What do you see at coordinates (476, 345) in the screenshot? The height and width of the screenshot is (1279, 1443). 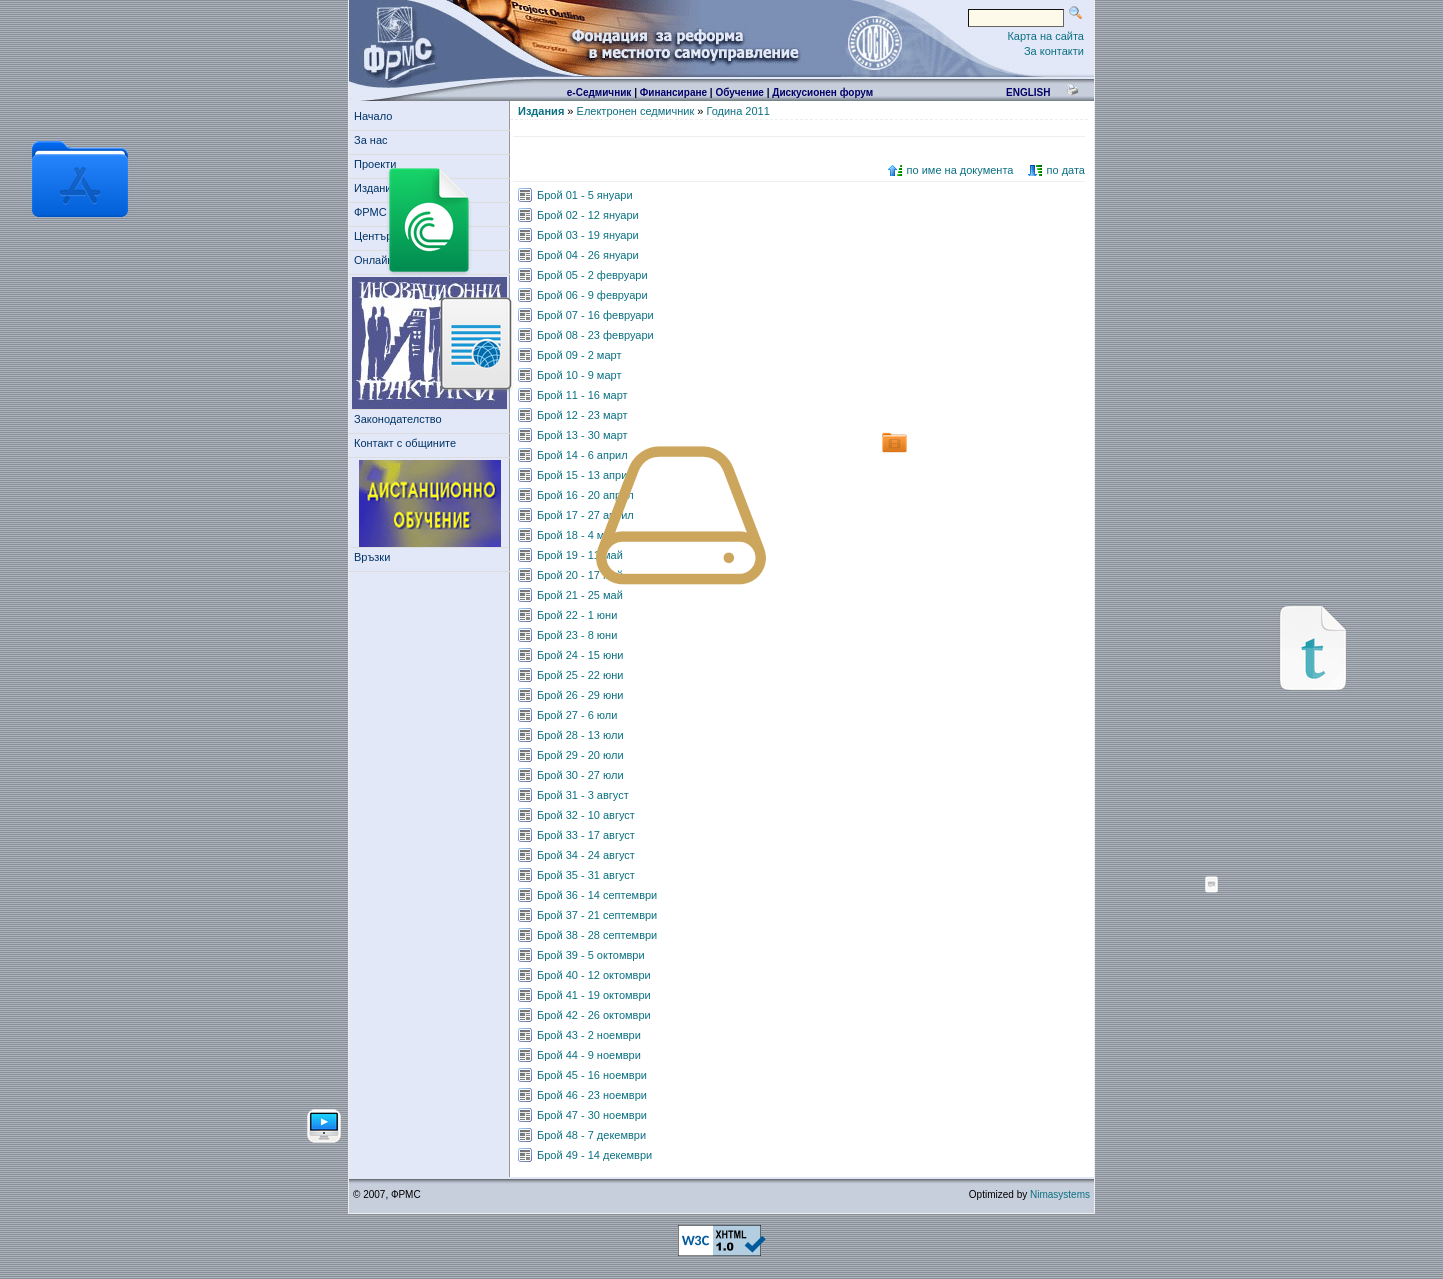 I see `a web template or HTML document file` at bounding box center [476, 345].